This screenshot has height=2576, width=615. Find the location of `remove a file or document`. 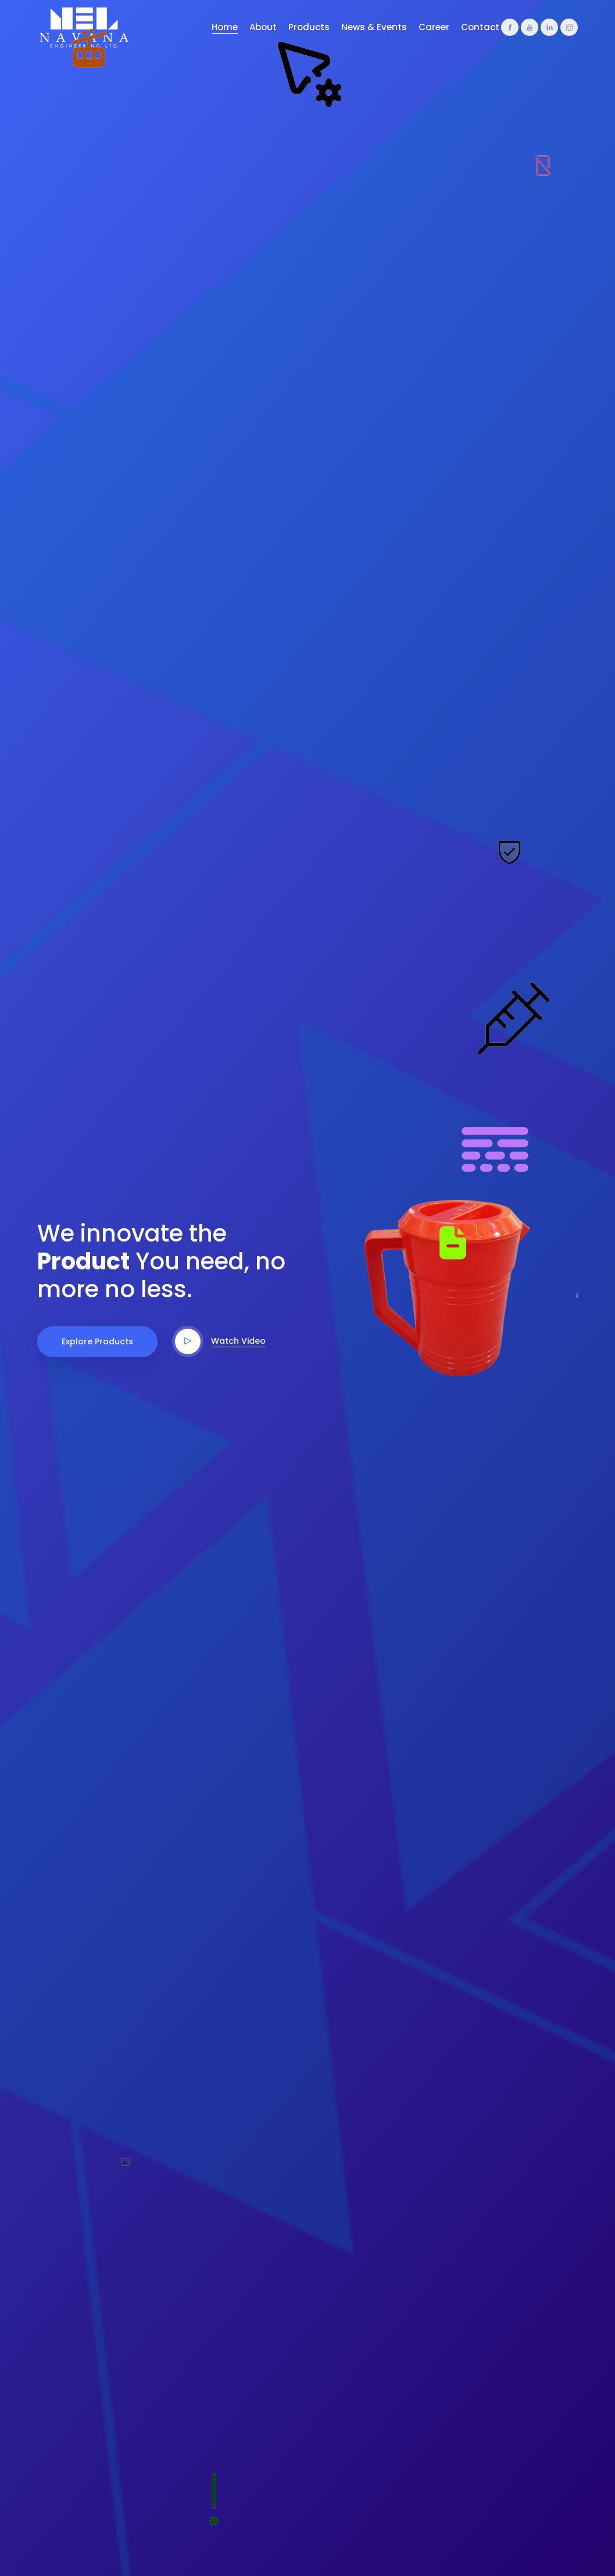

remove a file or document is located at coordinates (453, 1243).